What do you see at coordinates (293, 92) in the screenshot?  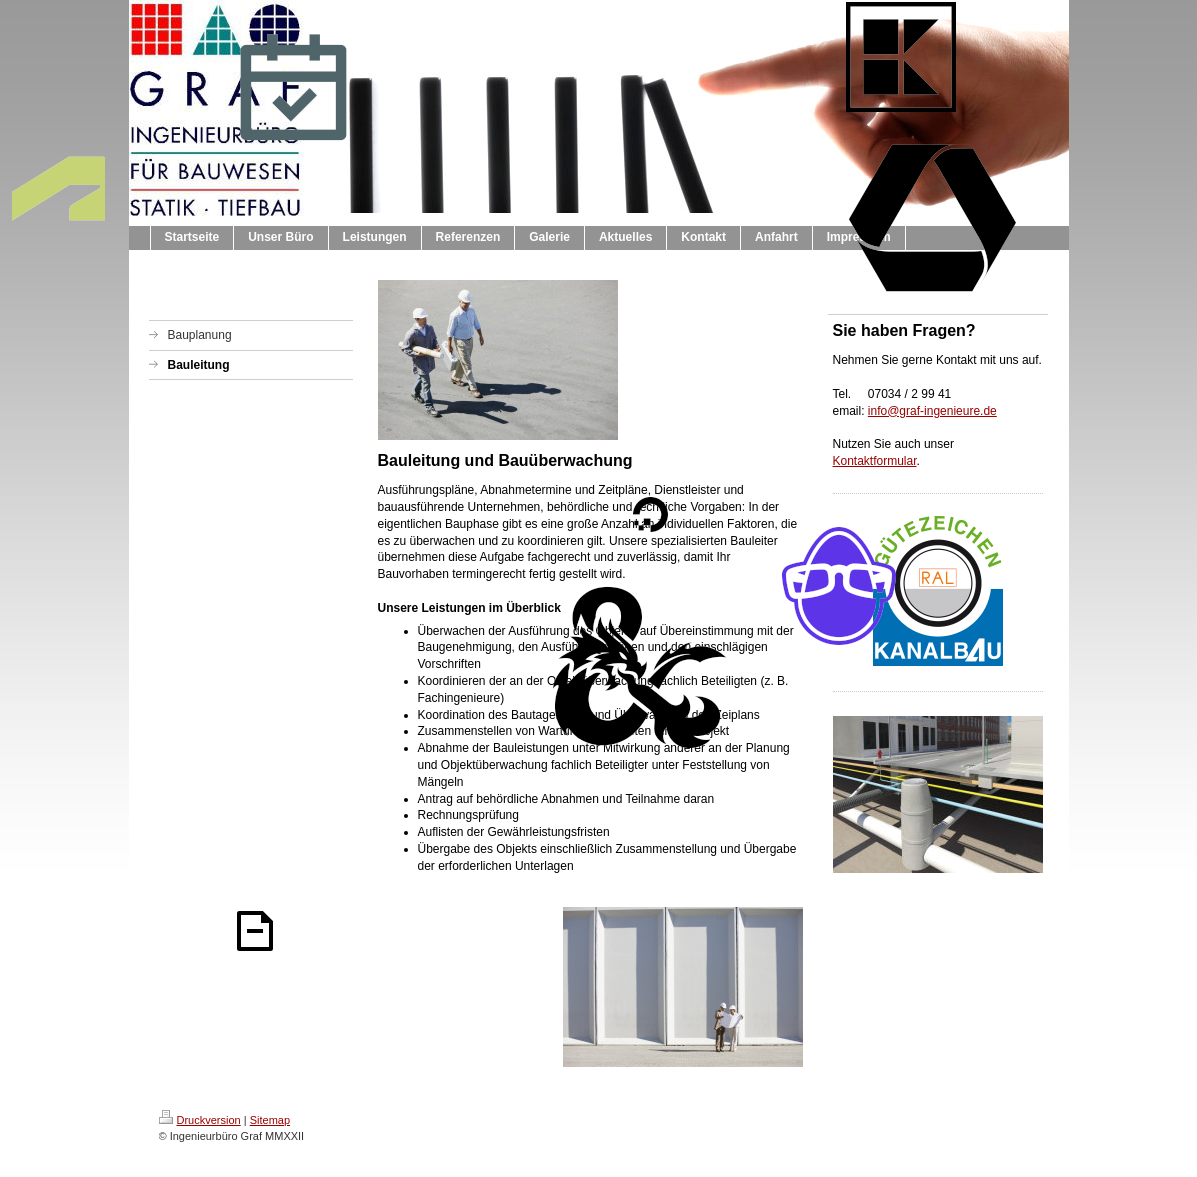 I see `confirm a scheduled event or appointment` at bounding box center [293, 92].